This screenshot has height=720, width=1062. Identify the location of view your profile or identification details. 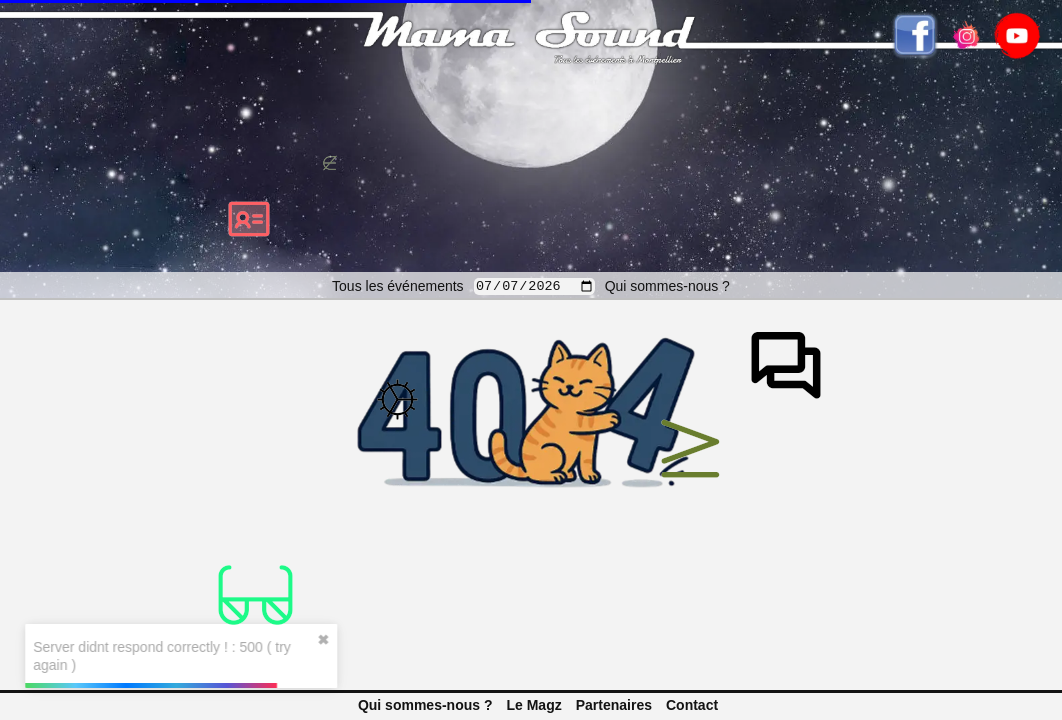
(249, 219).